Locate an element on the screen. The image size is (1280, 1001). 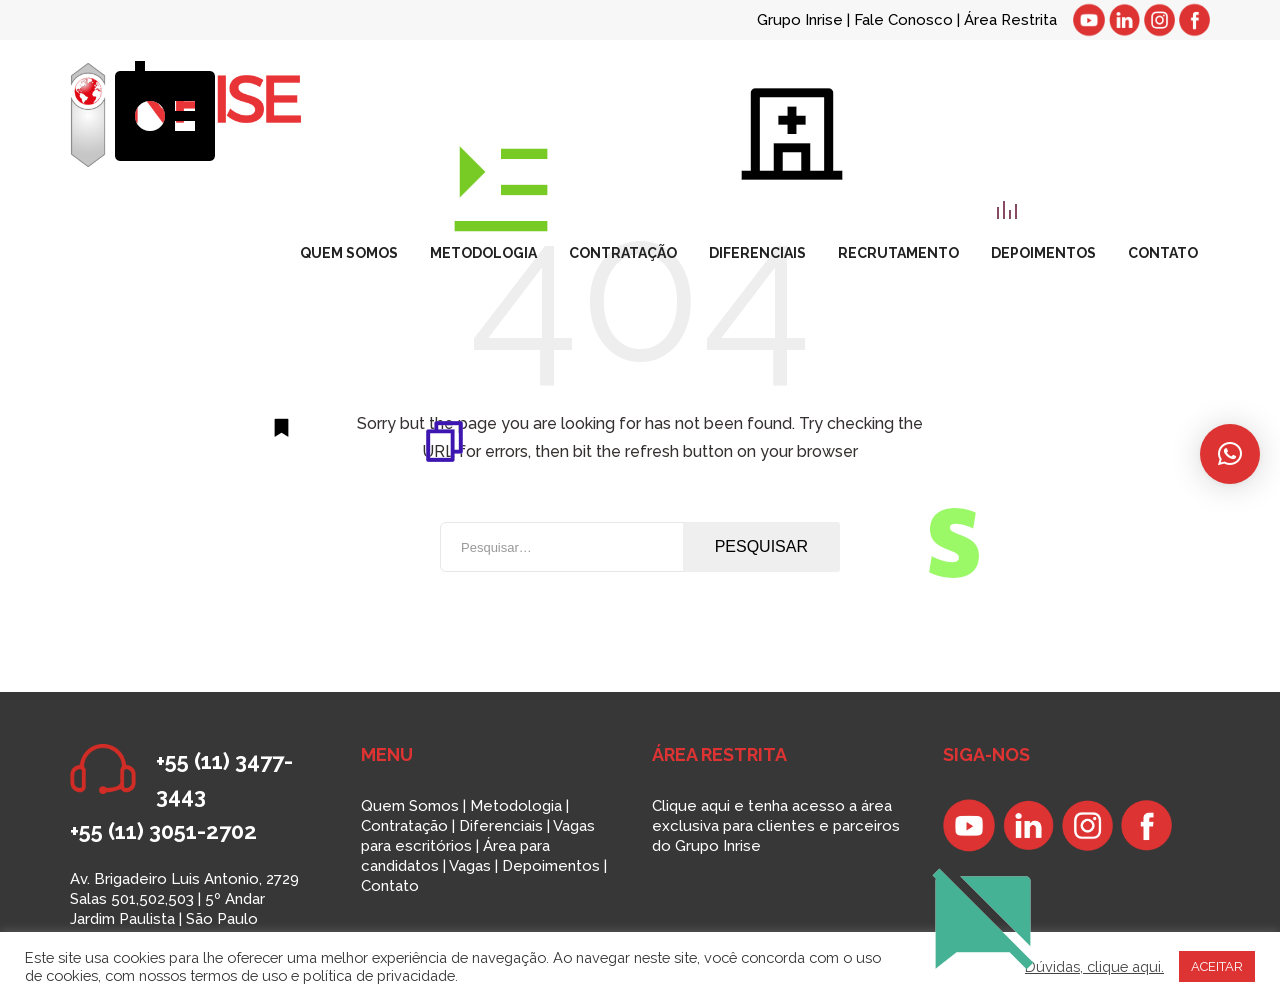
find nearby hospitals is located at coordinates (792, 134).